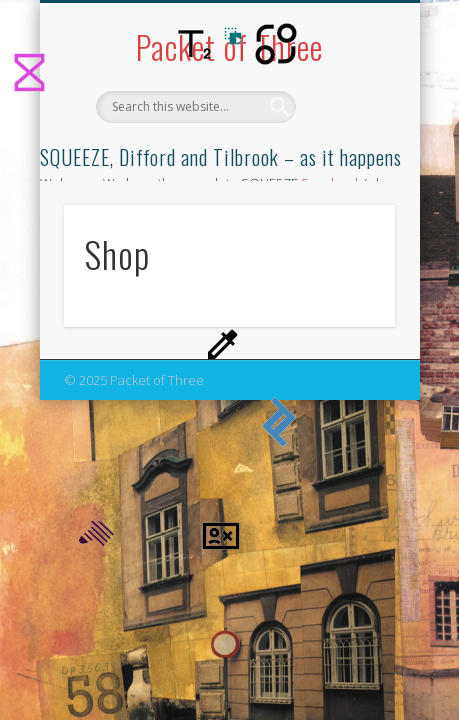  Describe the element at coordinates (96, 533) in the screenshot. I see `open zebpay cryptocurrency exchange app` at that location.